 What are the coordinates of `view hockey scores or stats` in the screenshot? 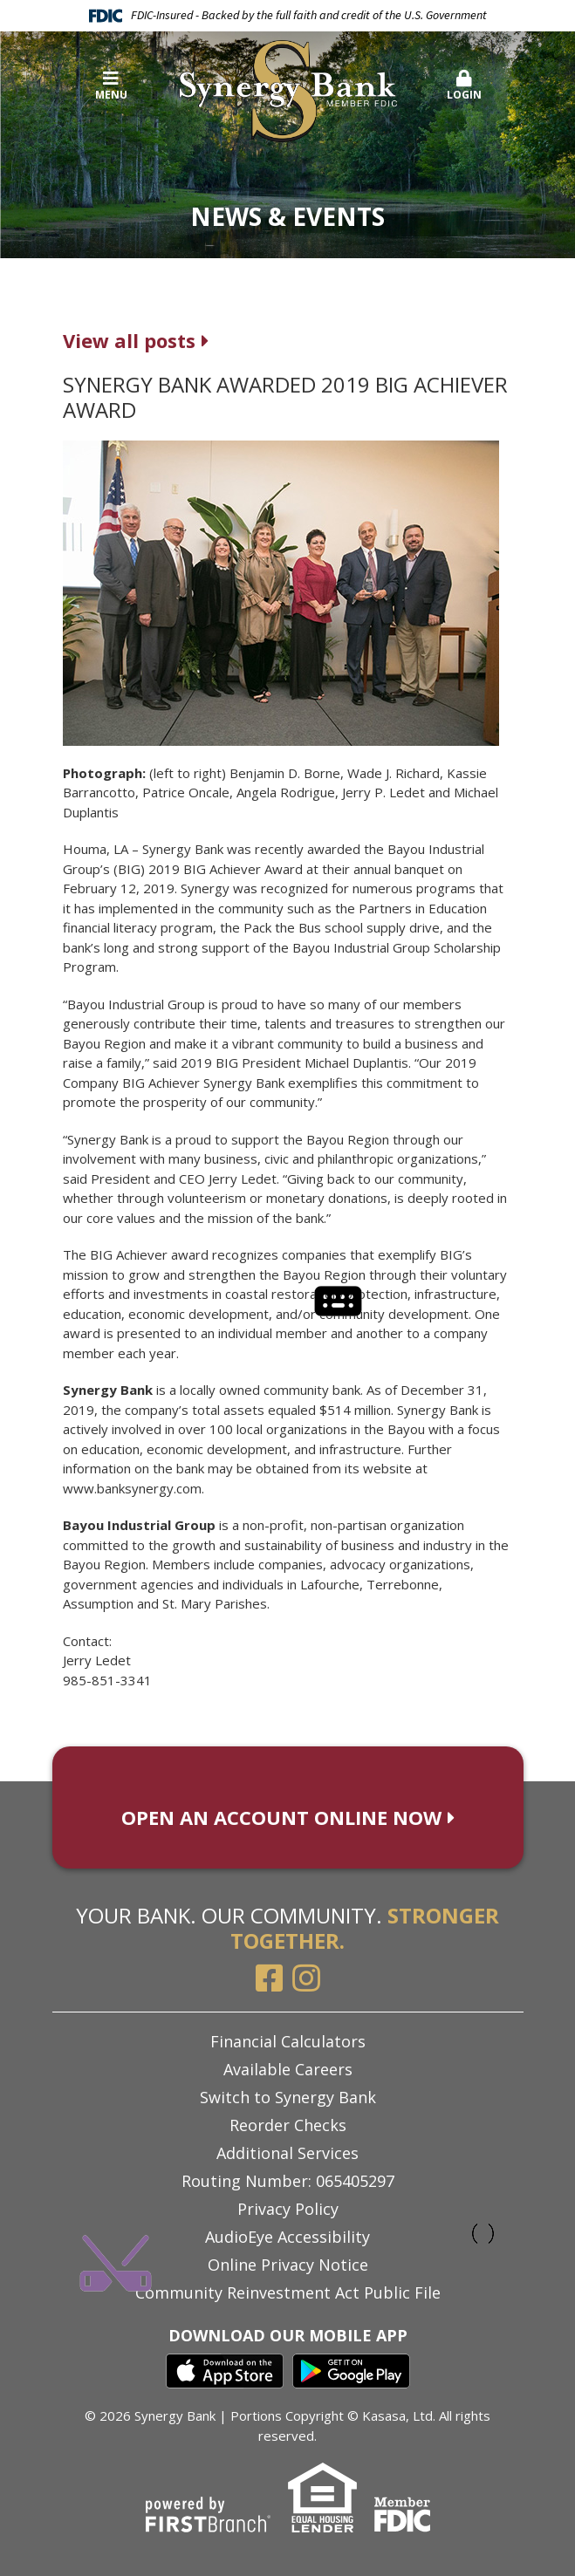 It's located at (115, 2263).